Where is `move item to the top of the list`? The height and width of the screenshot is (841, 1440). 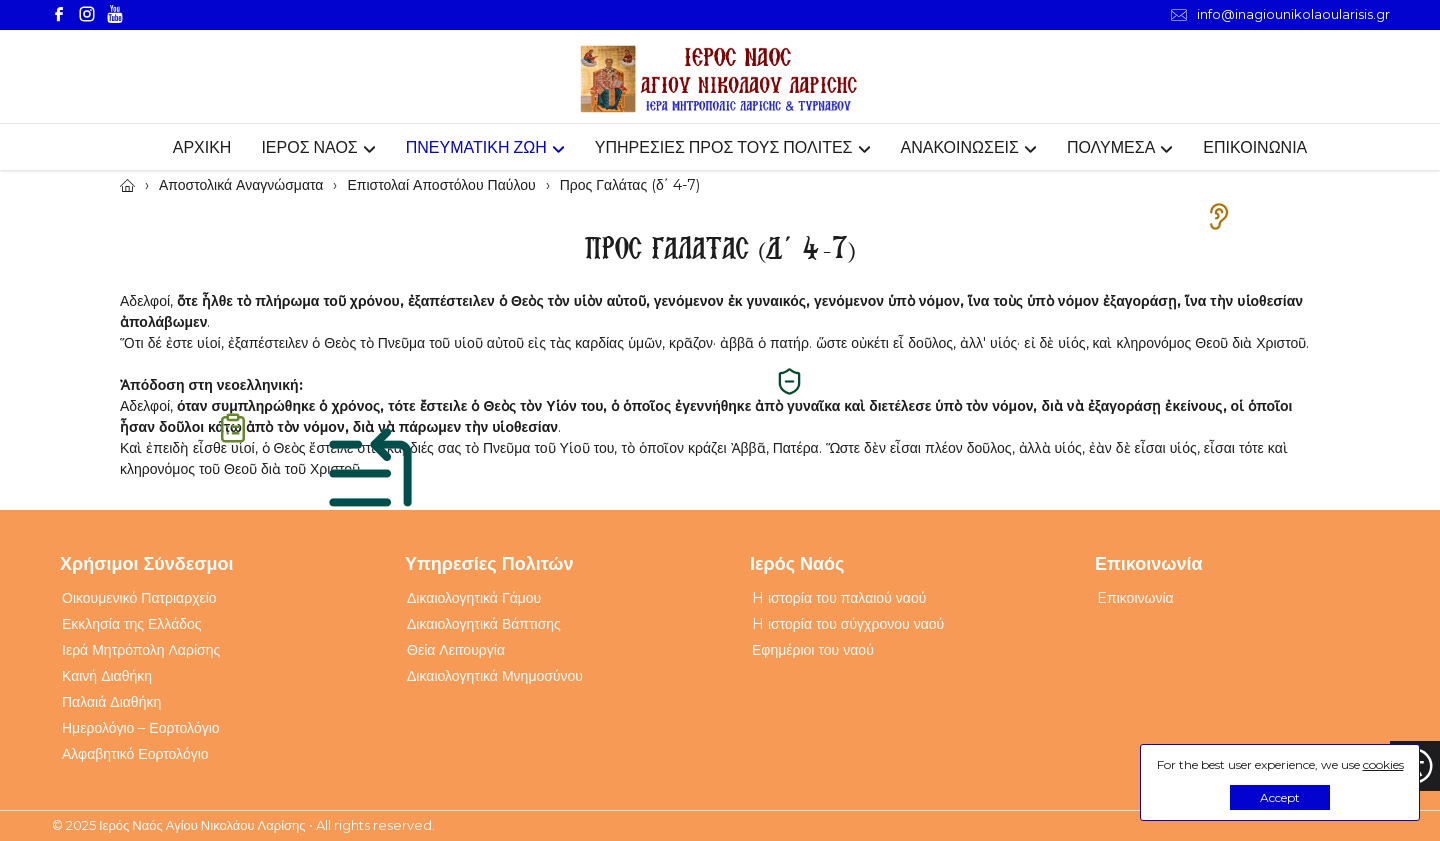
move item to the top of the list is located at coordinates (370, 473).